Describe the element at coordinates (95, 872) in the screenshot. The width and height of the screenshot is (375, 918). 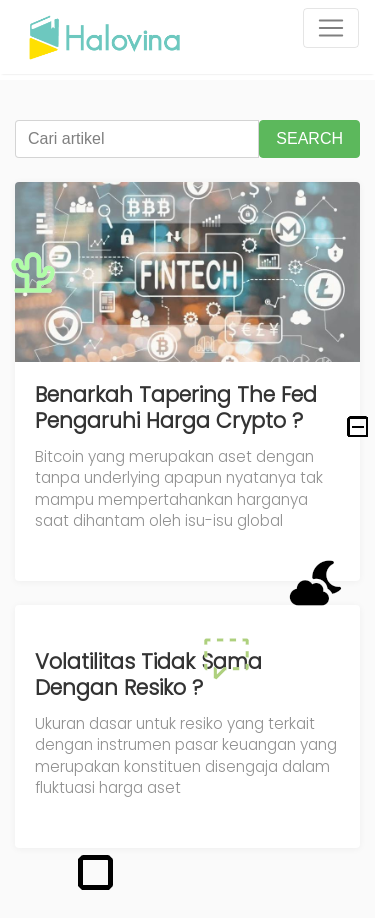
I see `crop image to square aspect ratio` at that location.